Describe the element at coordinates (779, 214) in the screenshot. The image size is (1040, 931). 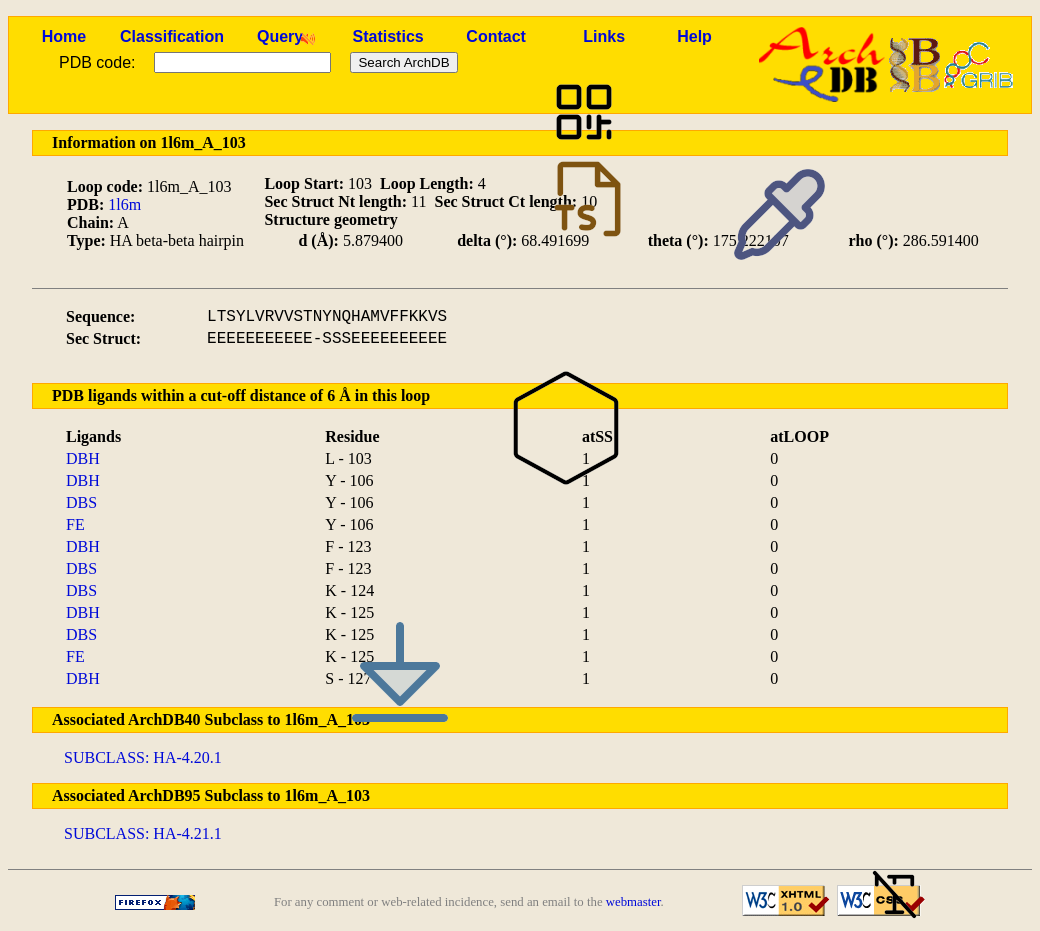
I see `pick a color from the canvas` at that location.